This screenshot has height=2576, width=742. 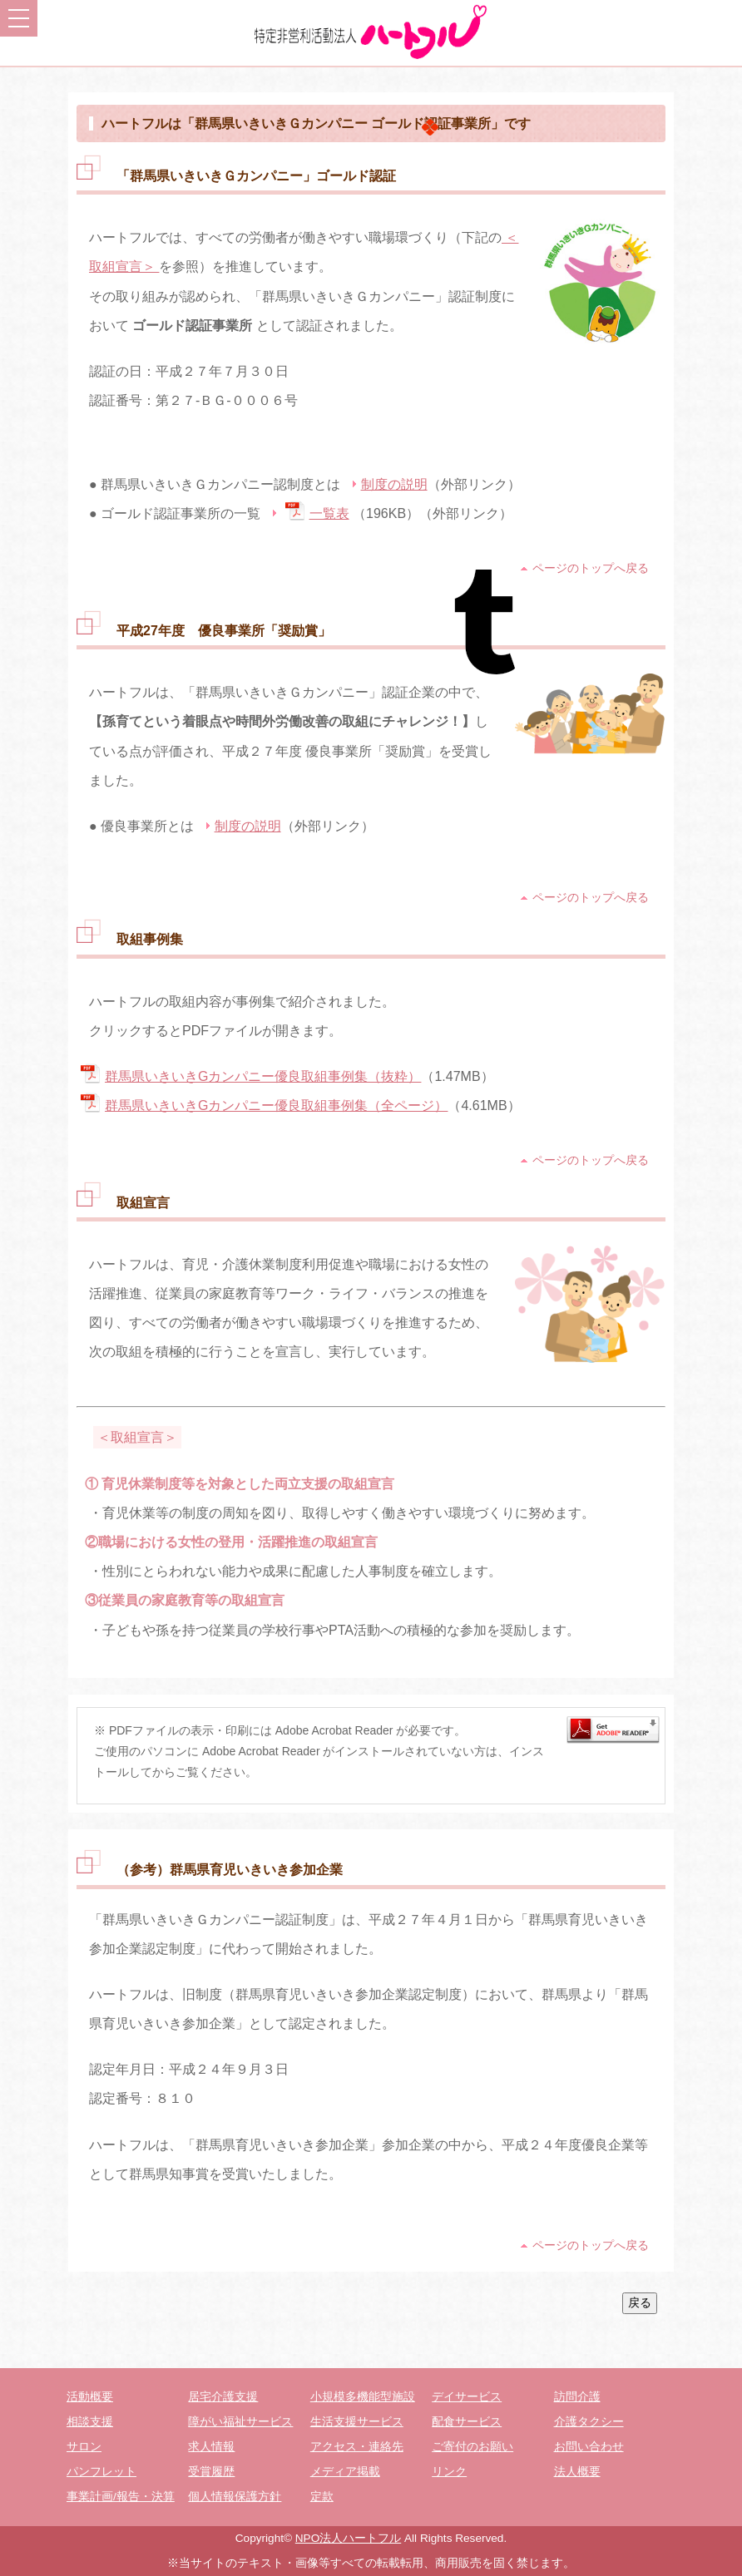 What do you see at coordinates (485, 622) in the screenshot?
I see `open Tumblr app` at bounding box center [485, 622].